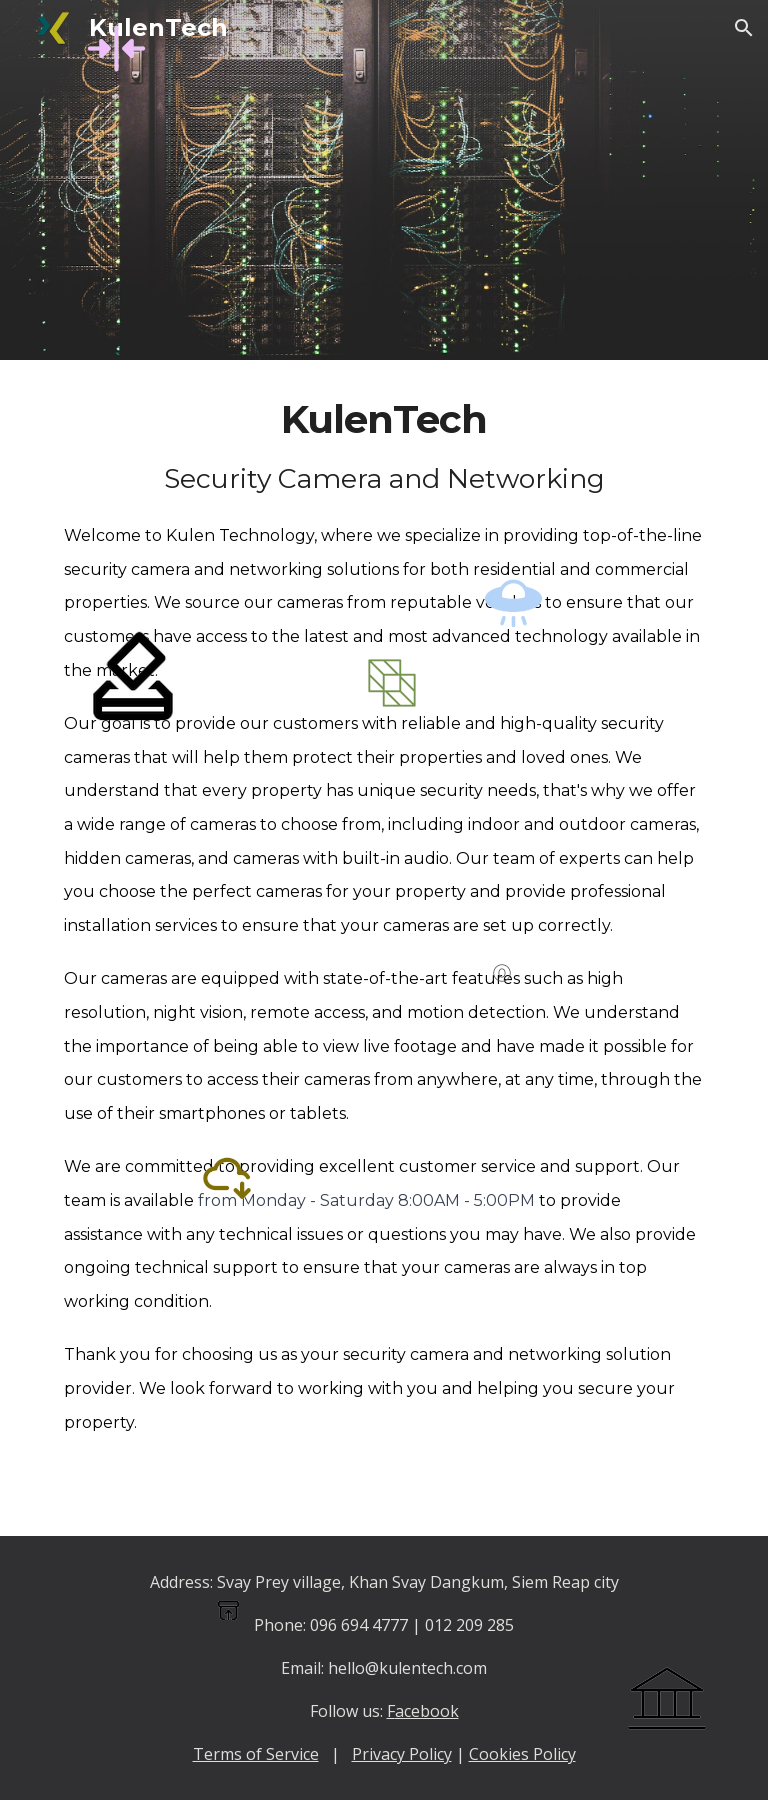 The width and height of the screenshot is (768, 1800). Describe the element at coordinates (513, 602) in the screenshot. I see `access sci-fi or space-themed content` at that location.